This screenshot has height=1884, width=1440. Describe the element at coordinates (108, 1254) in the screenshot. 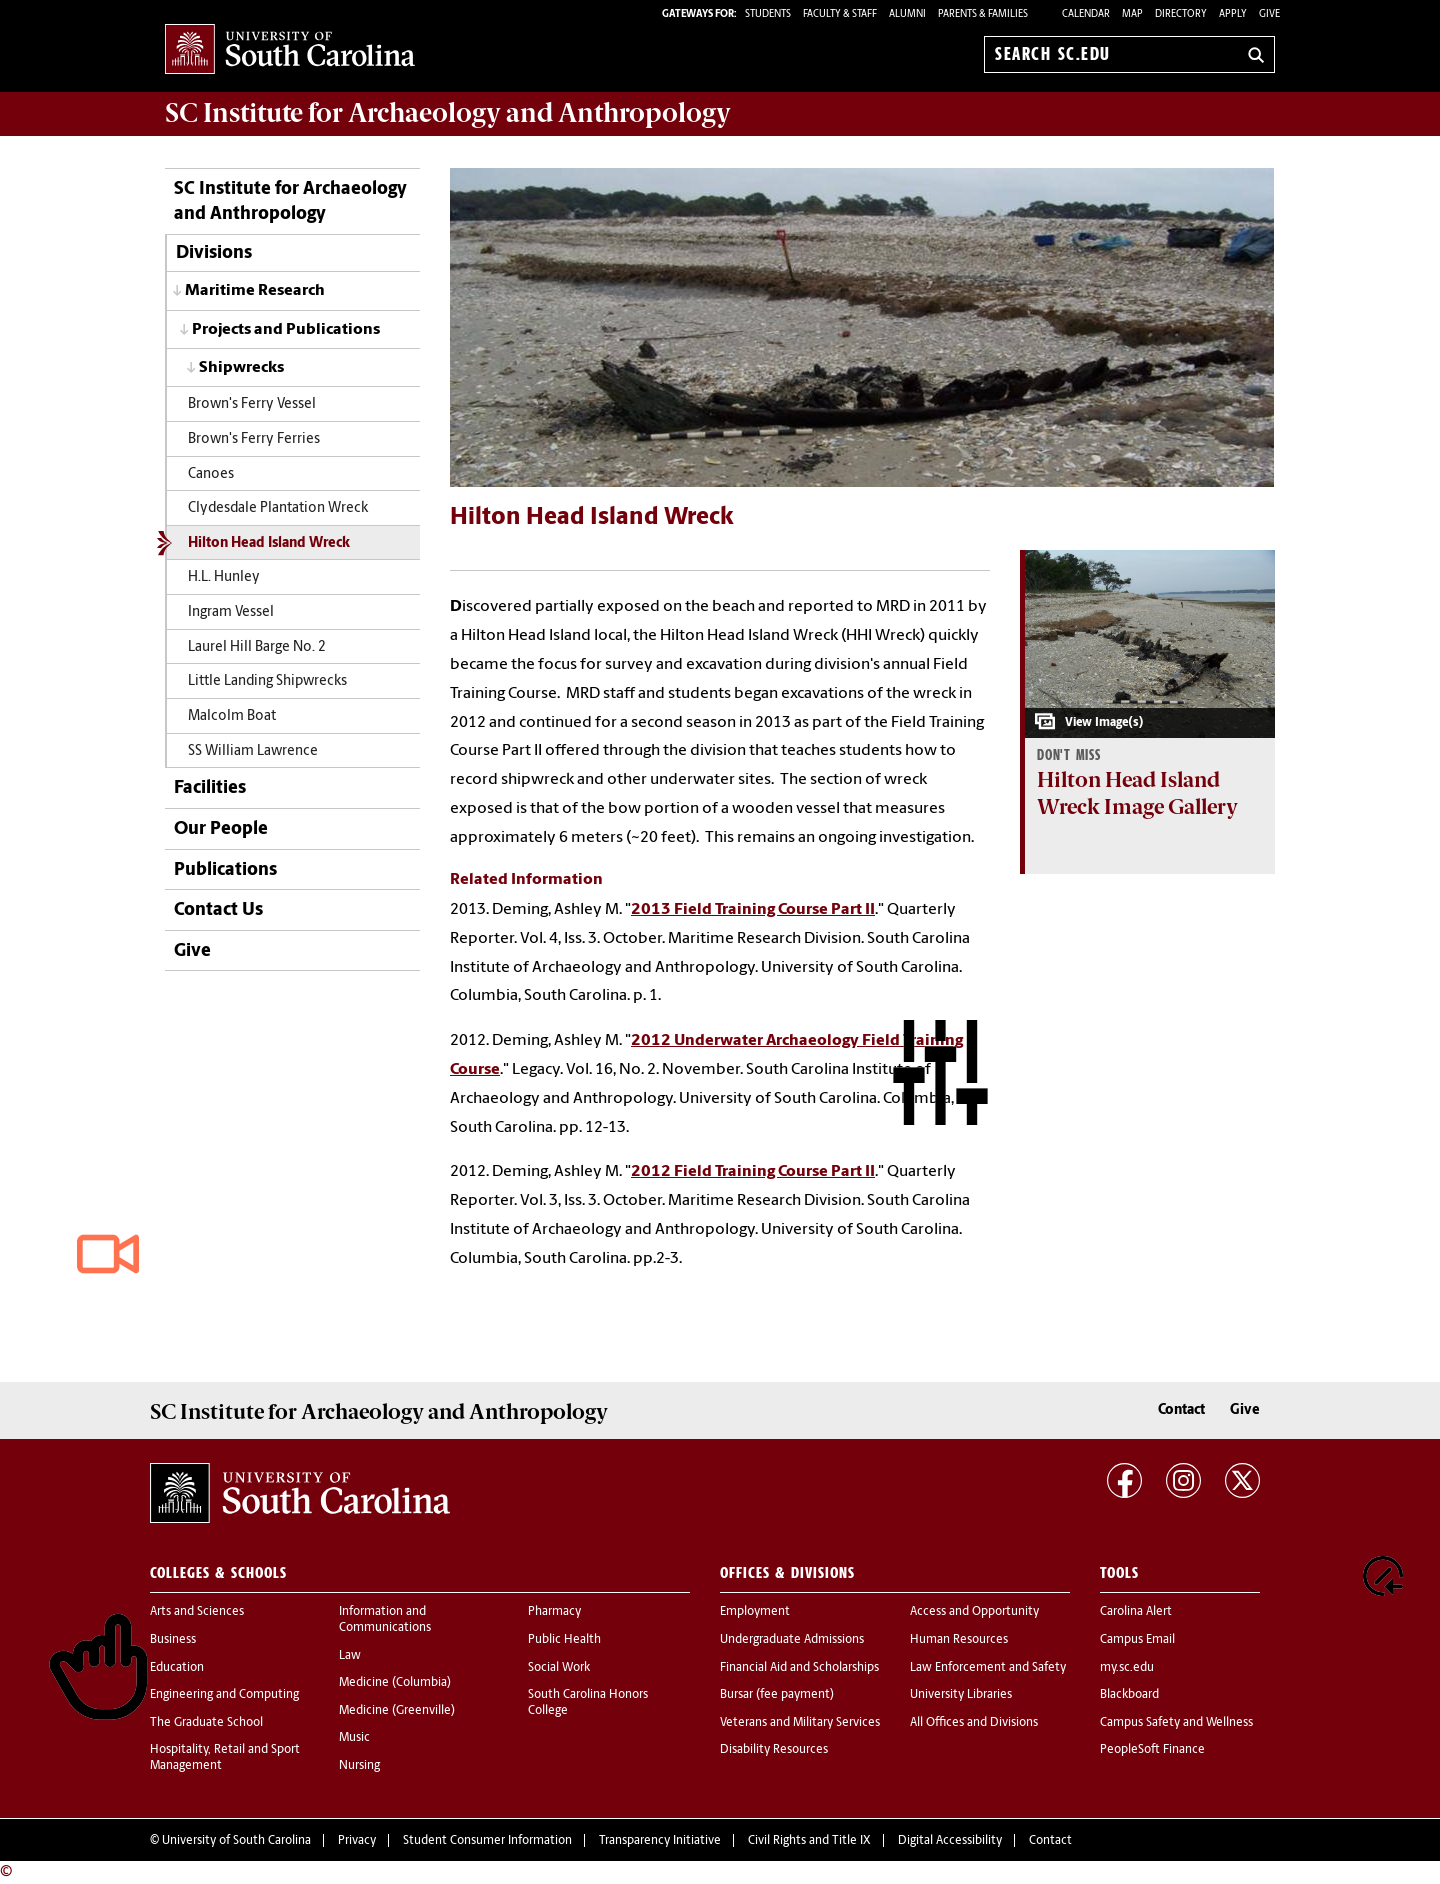

I see `start a video call` at that location.